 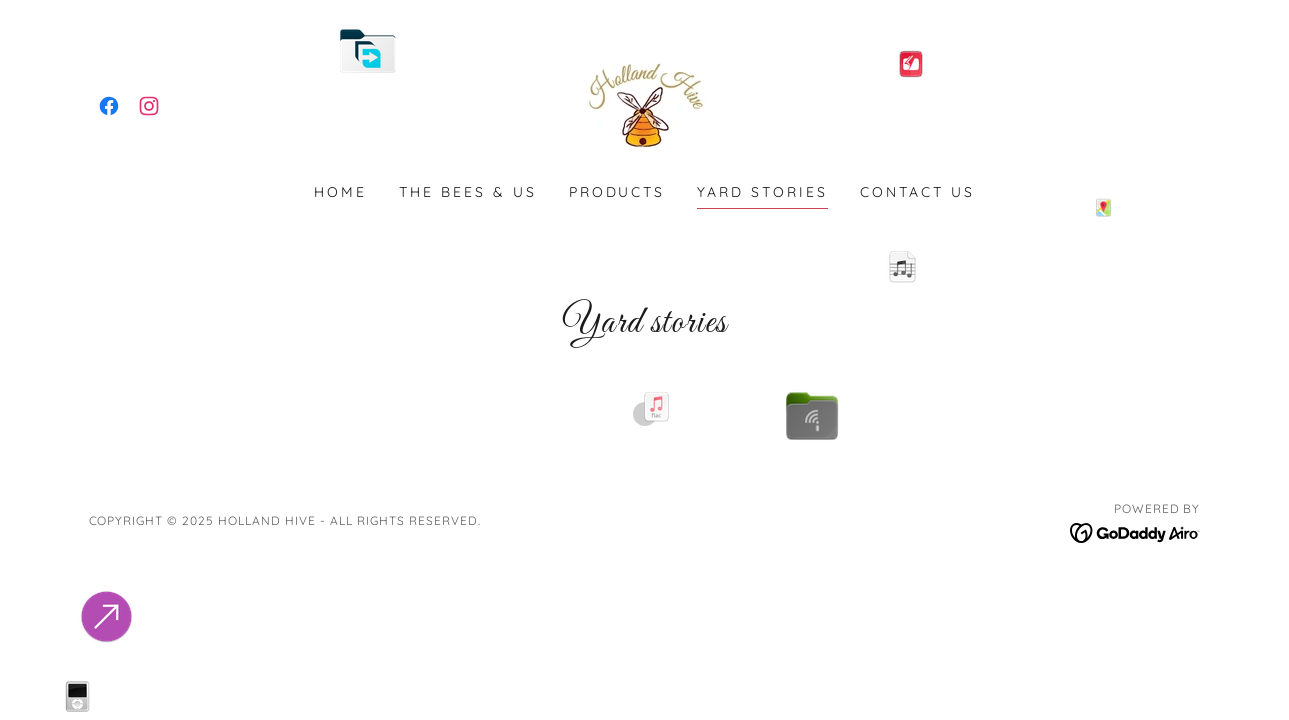 What do you see at coordinates (812, 416) in the screenshot?
I see `open insync cloud sync folder` at bounding box center [812, 416].